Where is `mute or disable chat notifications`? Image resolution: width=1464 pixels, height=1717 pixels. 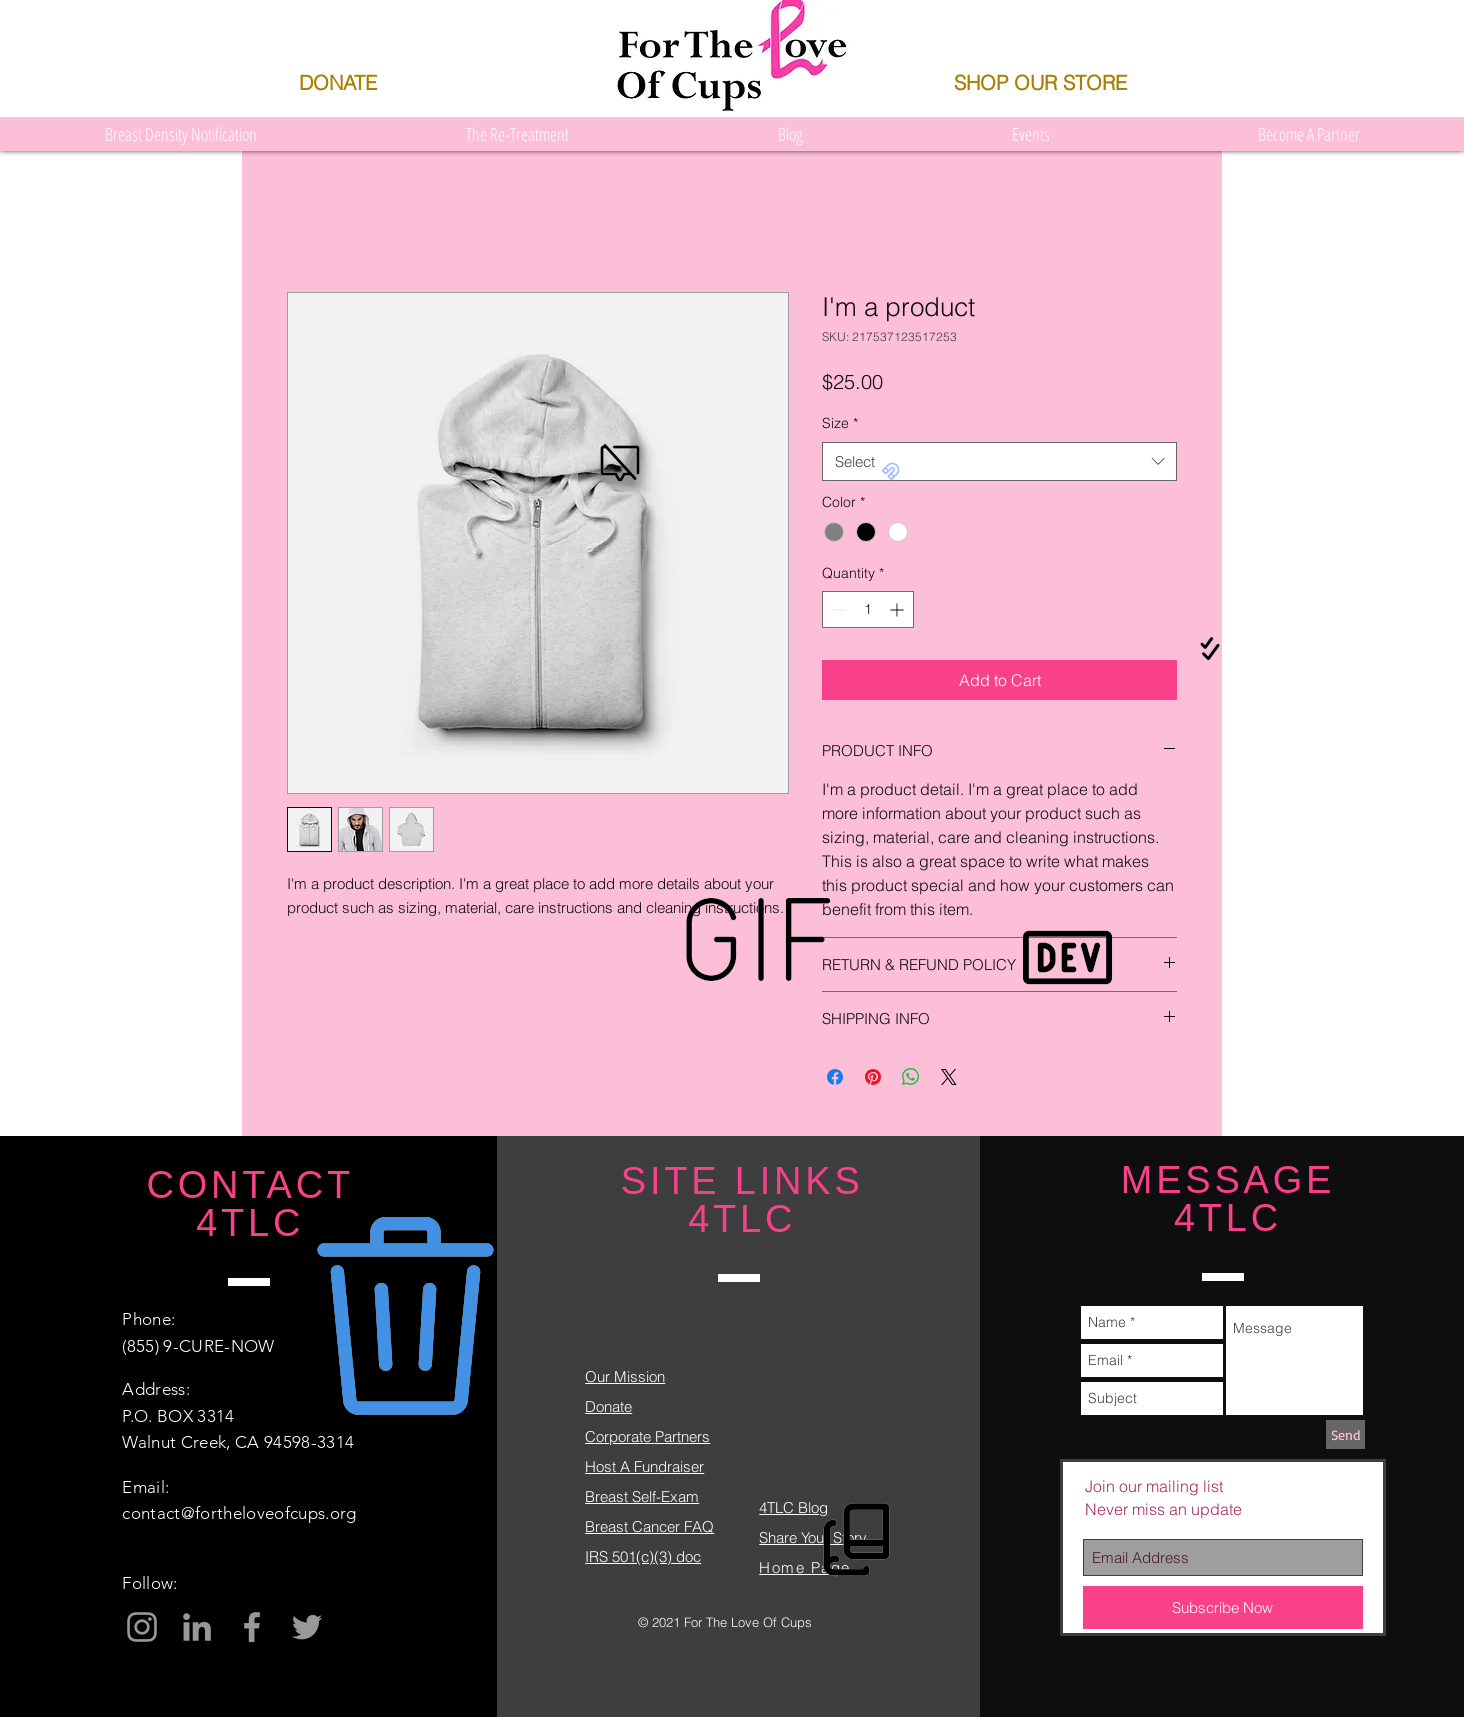
mute or disable chat notifications is located at coordinates (620, 462).